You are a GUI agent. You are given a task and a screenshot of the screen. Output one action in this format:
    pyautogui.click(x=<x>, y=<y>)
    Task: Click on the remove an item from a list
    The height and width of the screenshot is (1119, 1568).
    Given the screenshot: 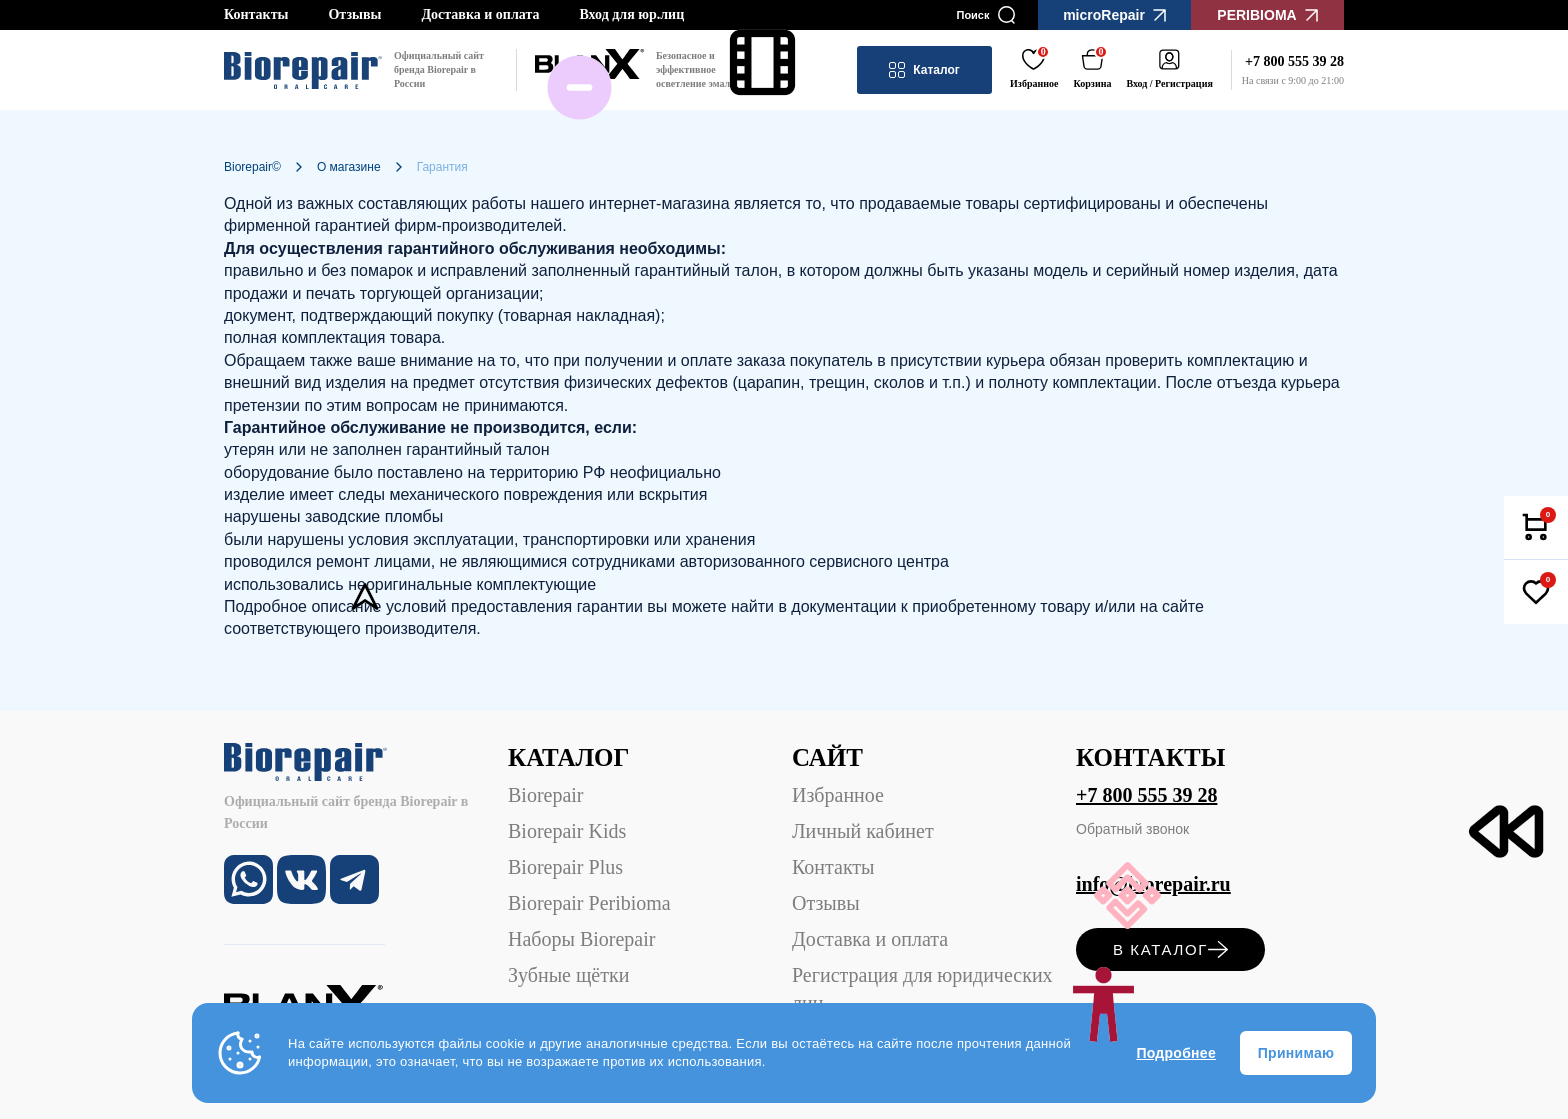 What is the action you would take?
    pyautogui.click(x=579, y=87)
    